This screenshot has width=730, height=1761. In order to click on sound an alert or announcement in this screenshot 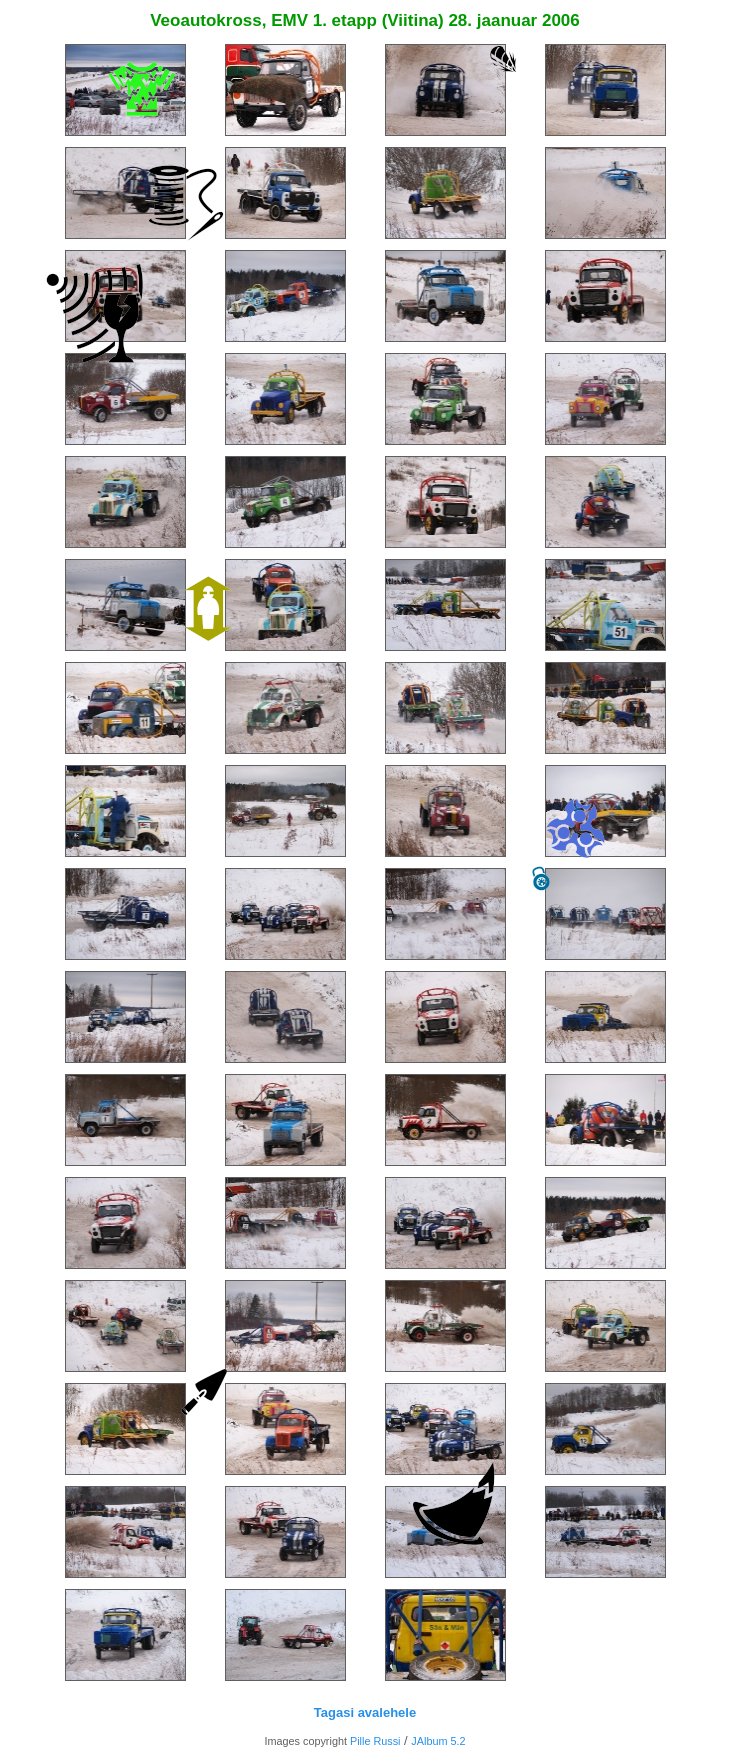, I will do `click(455, 1501)`.